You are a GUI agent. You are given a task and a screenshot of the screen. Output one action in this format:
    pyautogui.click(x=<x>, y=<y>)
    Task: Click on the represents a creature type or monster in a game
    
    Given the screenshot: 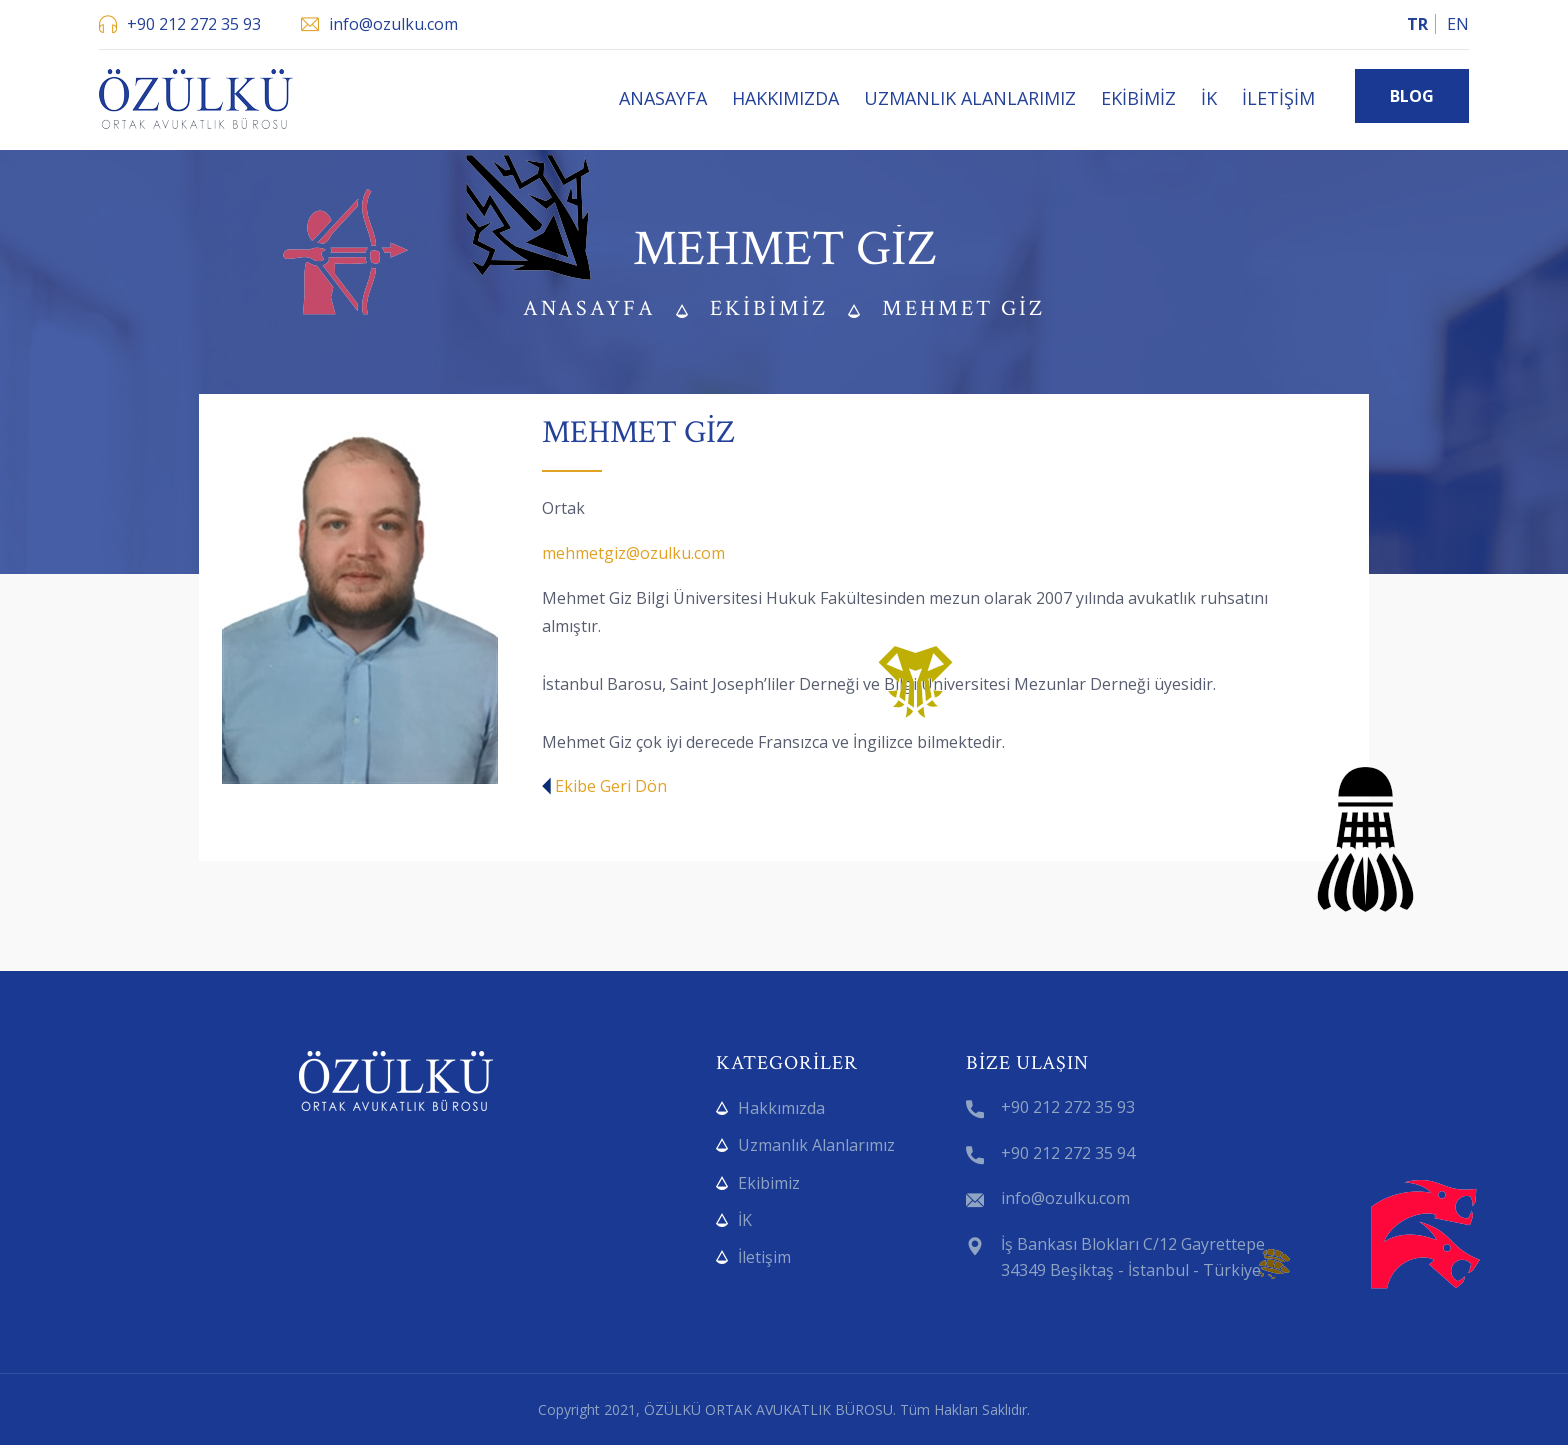 What is the action you would take?
    pyautogui.click(x=915, y=681)
    